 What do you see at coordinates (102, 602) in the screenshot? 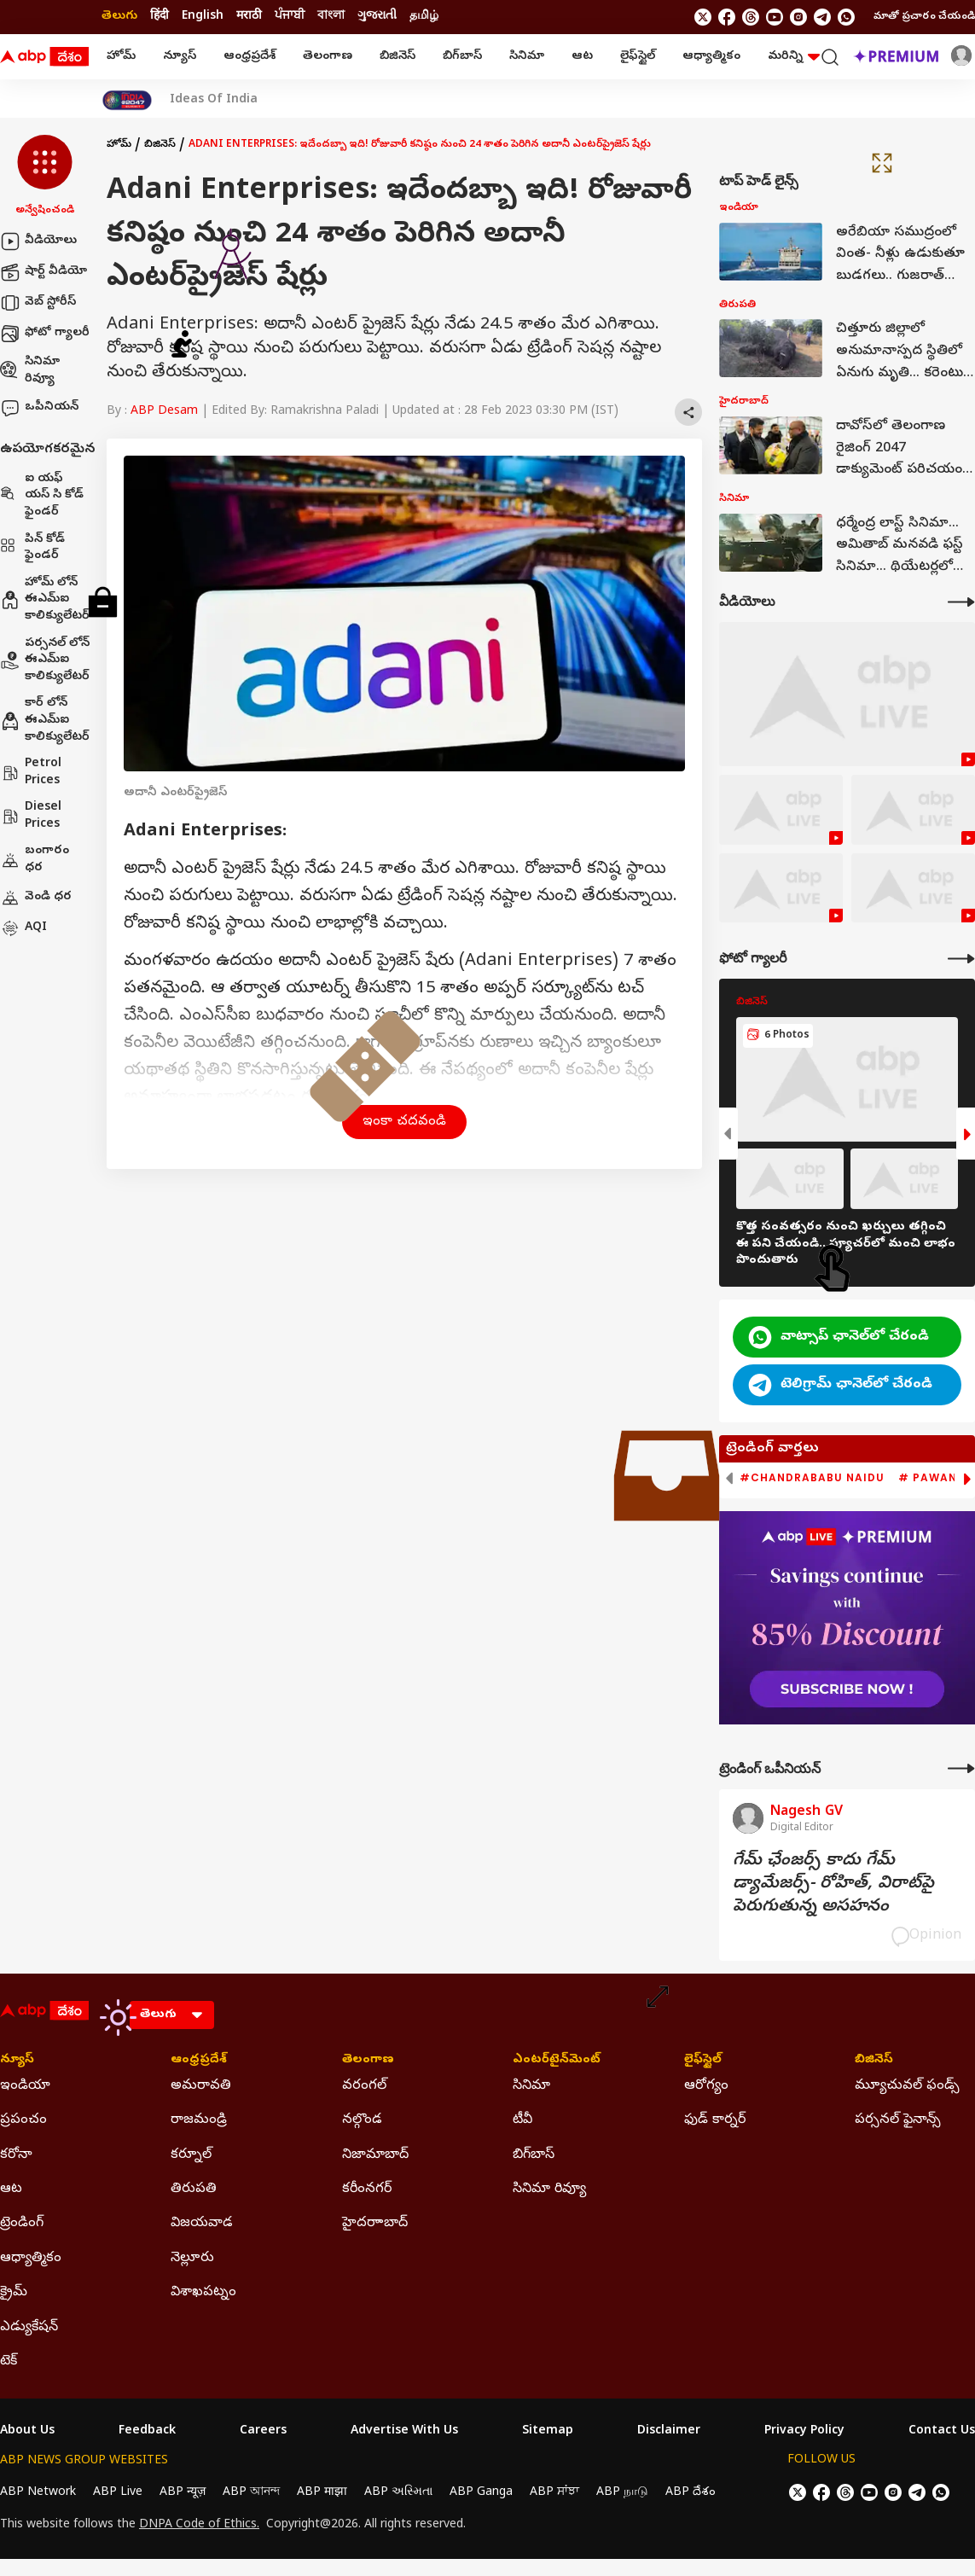
I see `remove item from shopping bag` at bounding box center [102, 602].